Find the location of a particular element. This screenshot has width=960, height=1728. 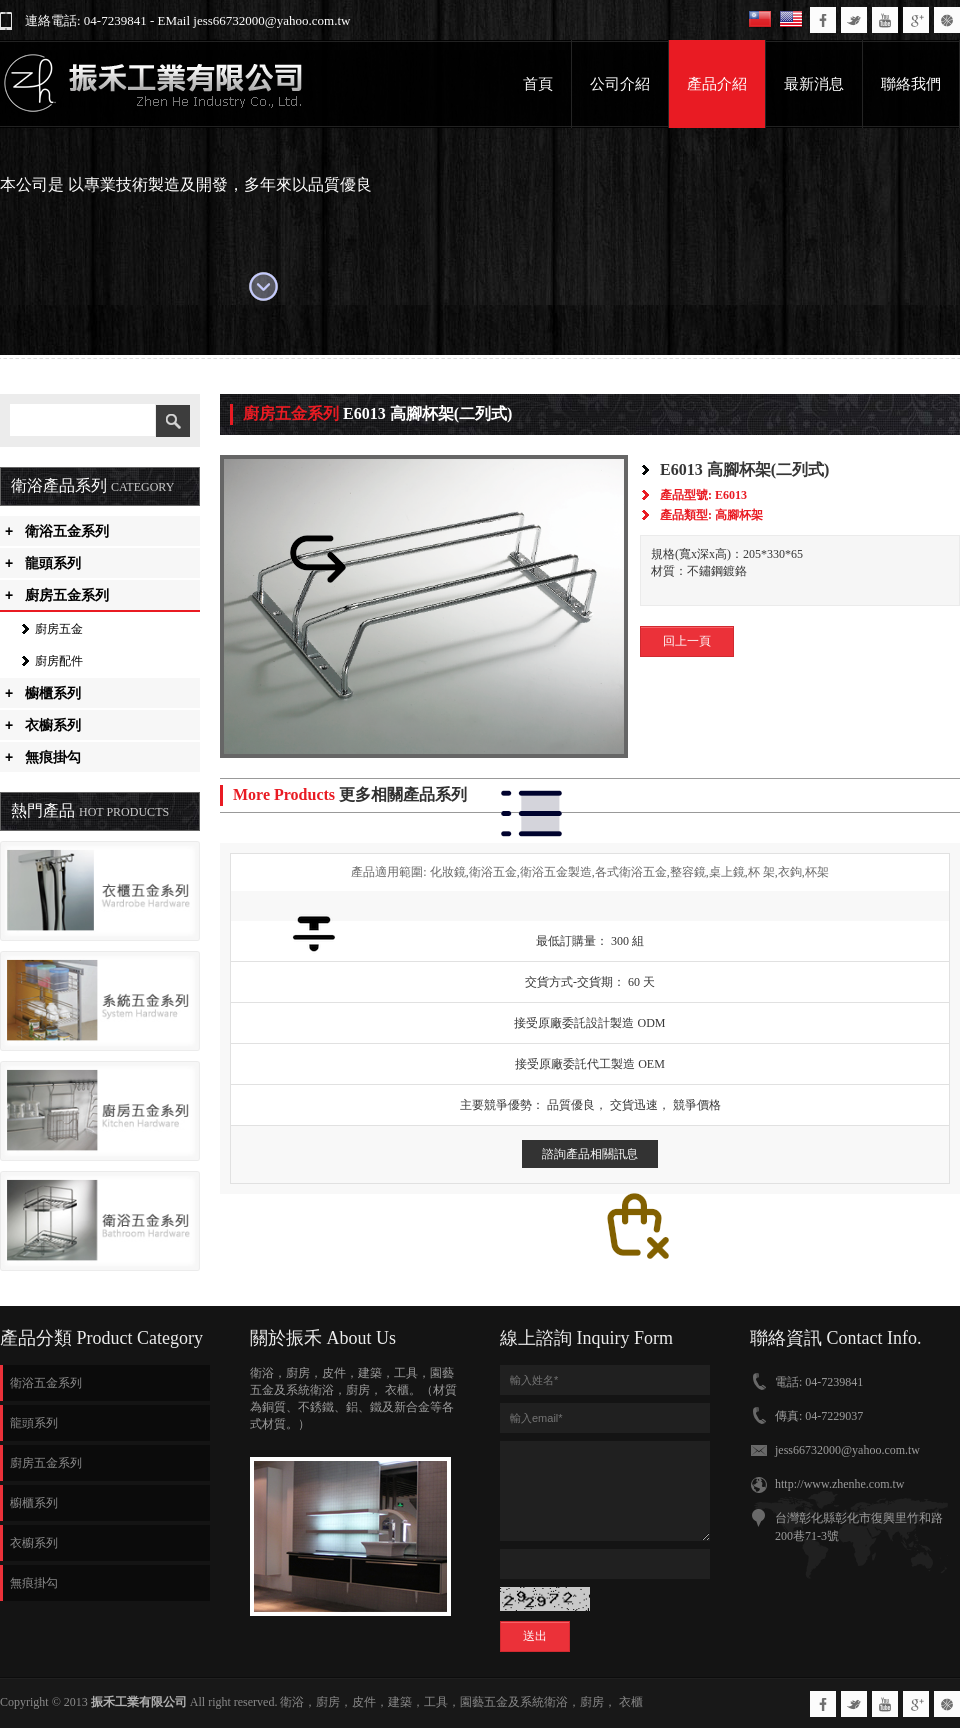

apply strikethrough formatting to selected text is located at coordinates (314, 935).